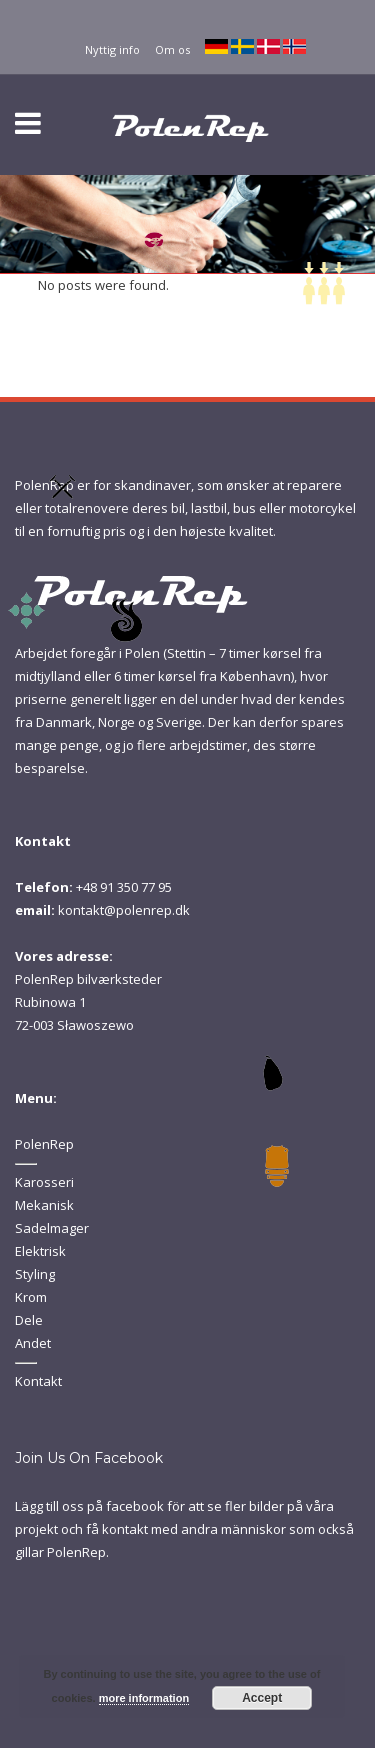 Image resolution: width=375 pixels, height=1748 pixels. Describe the element at coordinates (26, 610) in the screenshot. I see `indicates luck or chance-based game mechanic` at that location.